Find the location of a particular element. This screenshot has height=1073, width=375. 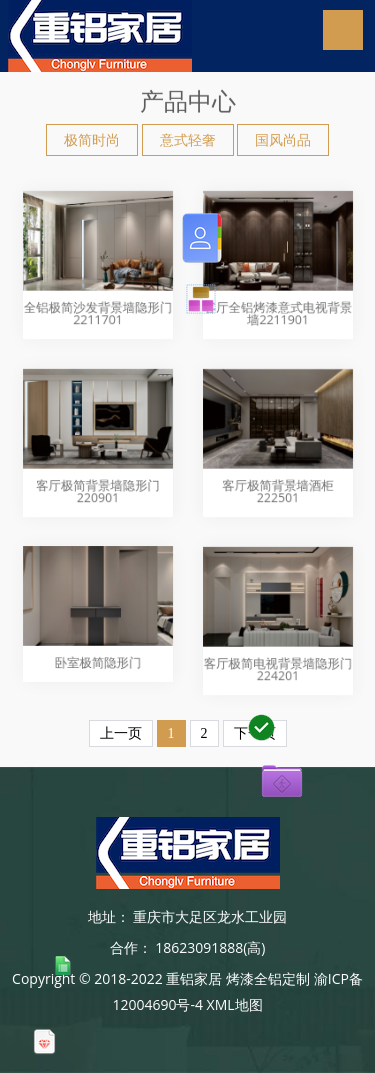

a ruby programming language source file is located at coordinates (44, 1041).